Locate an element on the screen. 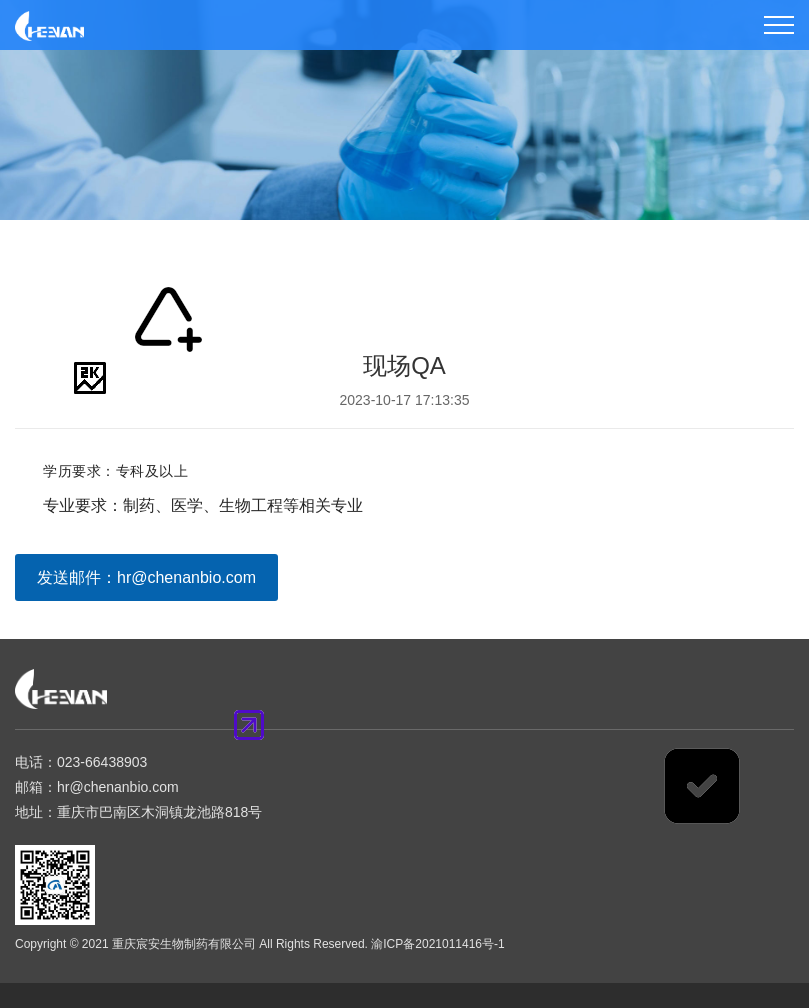  view 2K resolution video quality settings is located at coordinates (90, 378).